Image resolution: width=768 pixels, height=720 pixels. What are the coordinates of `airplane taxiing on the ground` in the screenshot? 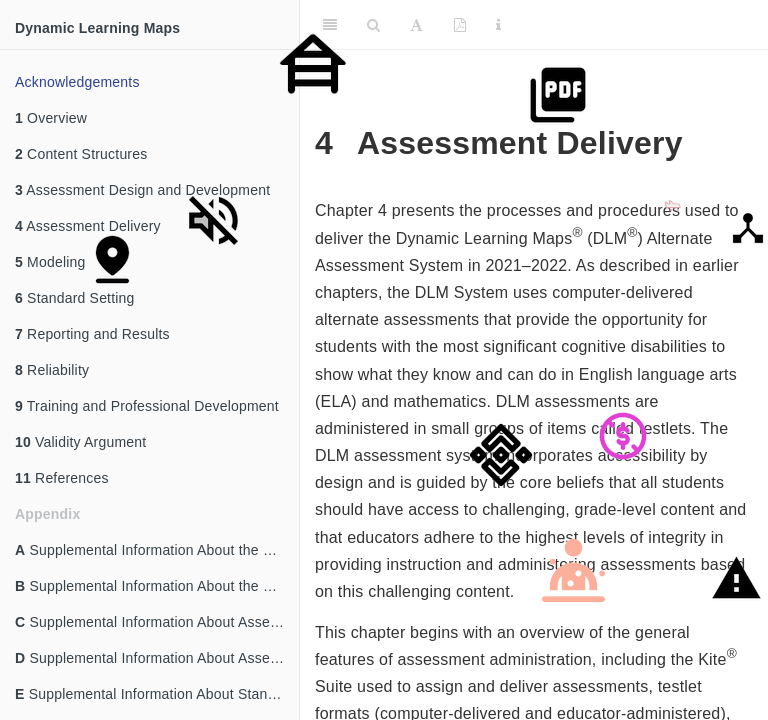 It's located at (672, 205).